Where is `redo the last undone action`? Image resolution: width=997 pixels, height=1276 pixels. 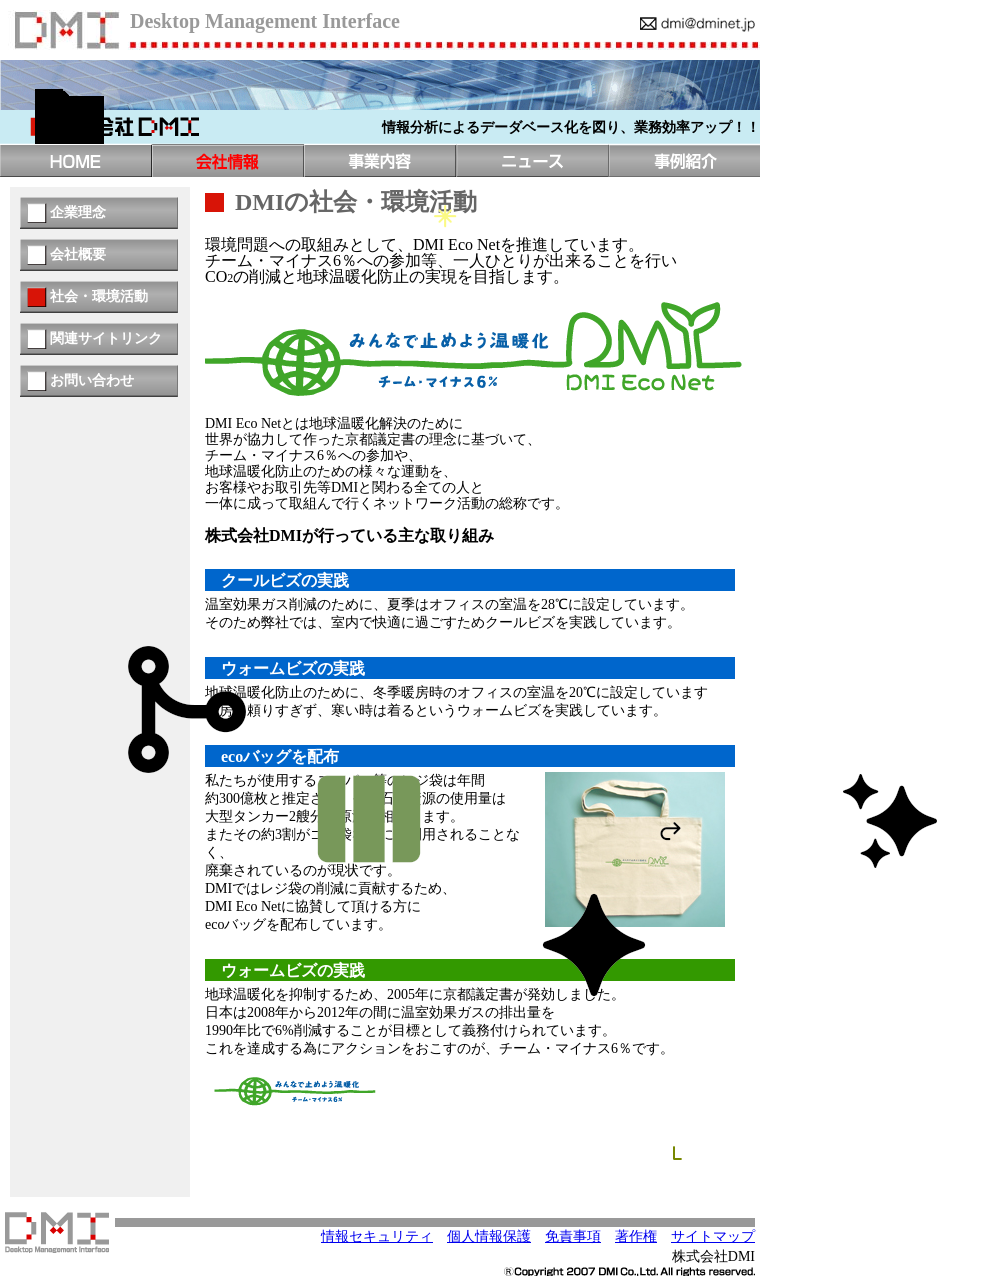 redo the last undone action is located at coordinates (670, 831).